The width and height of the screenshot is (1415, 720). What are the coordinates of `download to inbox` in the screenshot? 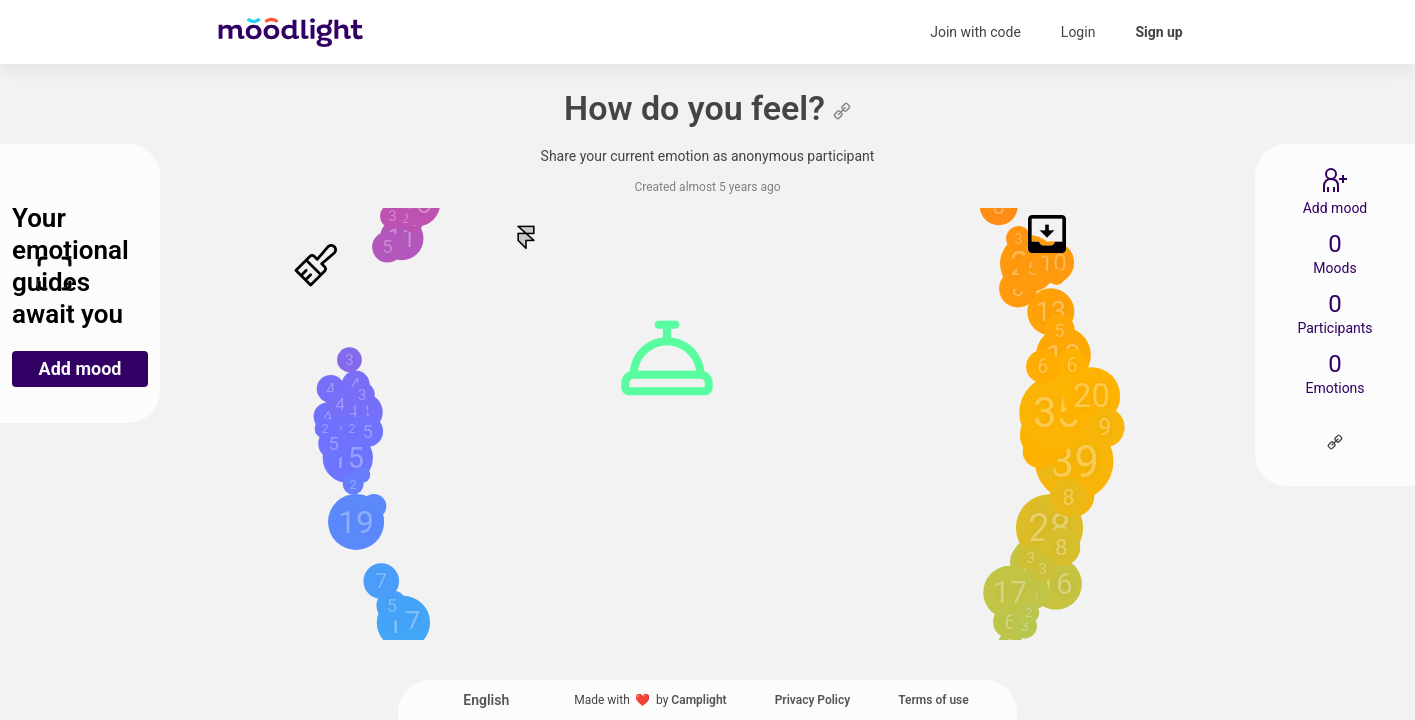 It's located at (1047, 234).